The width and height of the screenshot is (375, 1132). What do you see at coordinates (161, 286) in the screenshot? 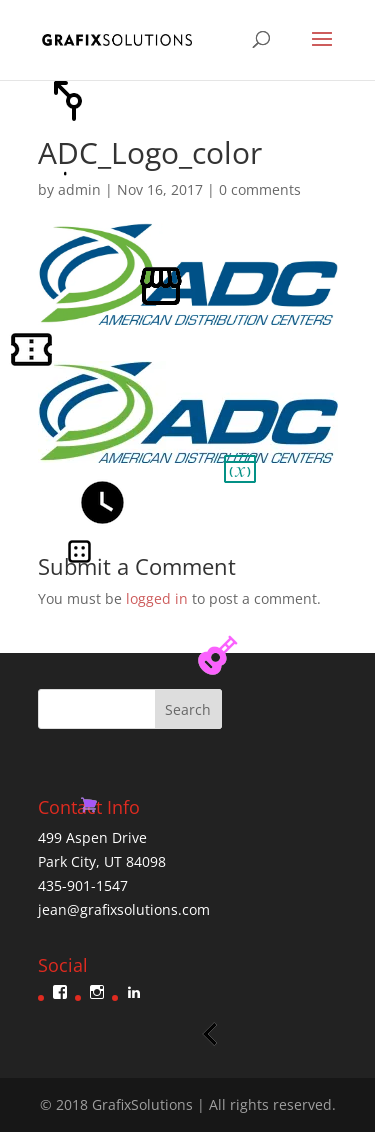
I see `browse the online store or marketplace` at bounding box center [161, 286].